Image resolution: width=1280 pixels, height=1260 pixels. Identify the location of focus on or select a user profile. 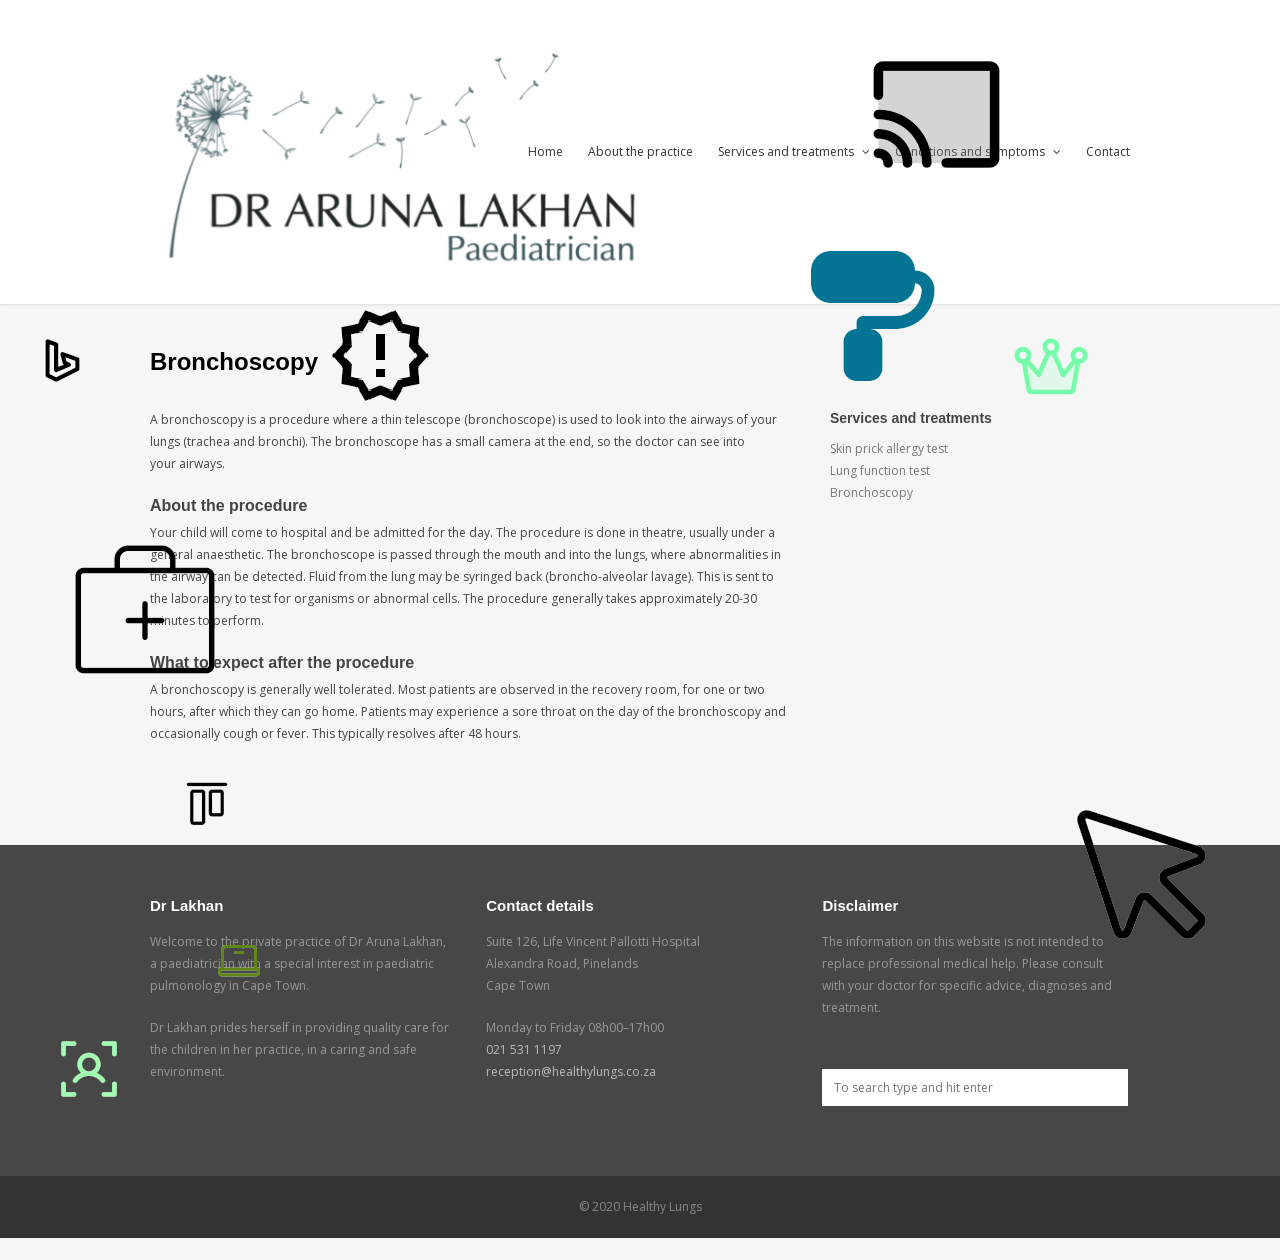
(89, 1069).